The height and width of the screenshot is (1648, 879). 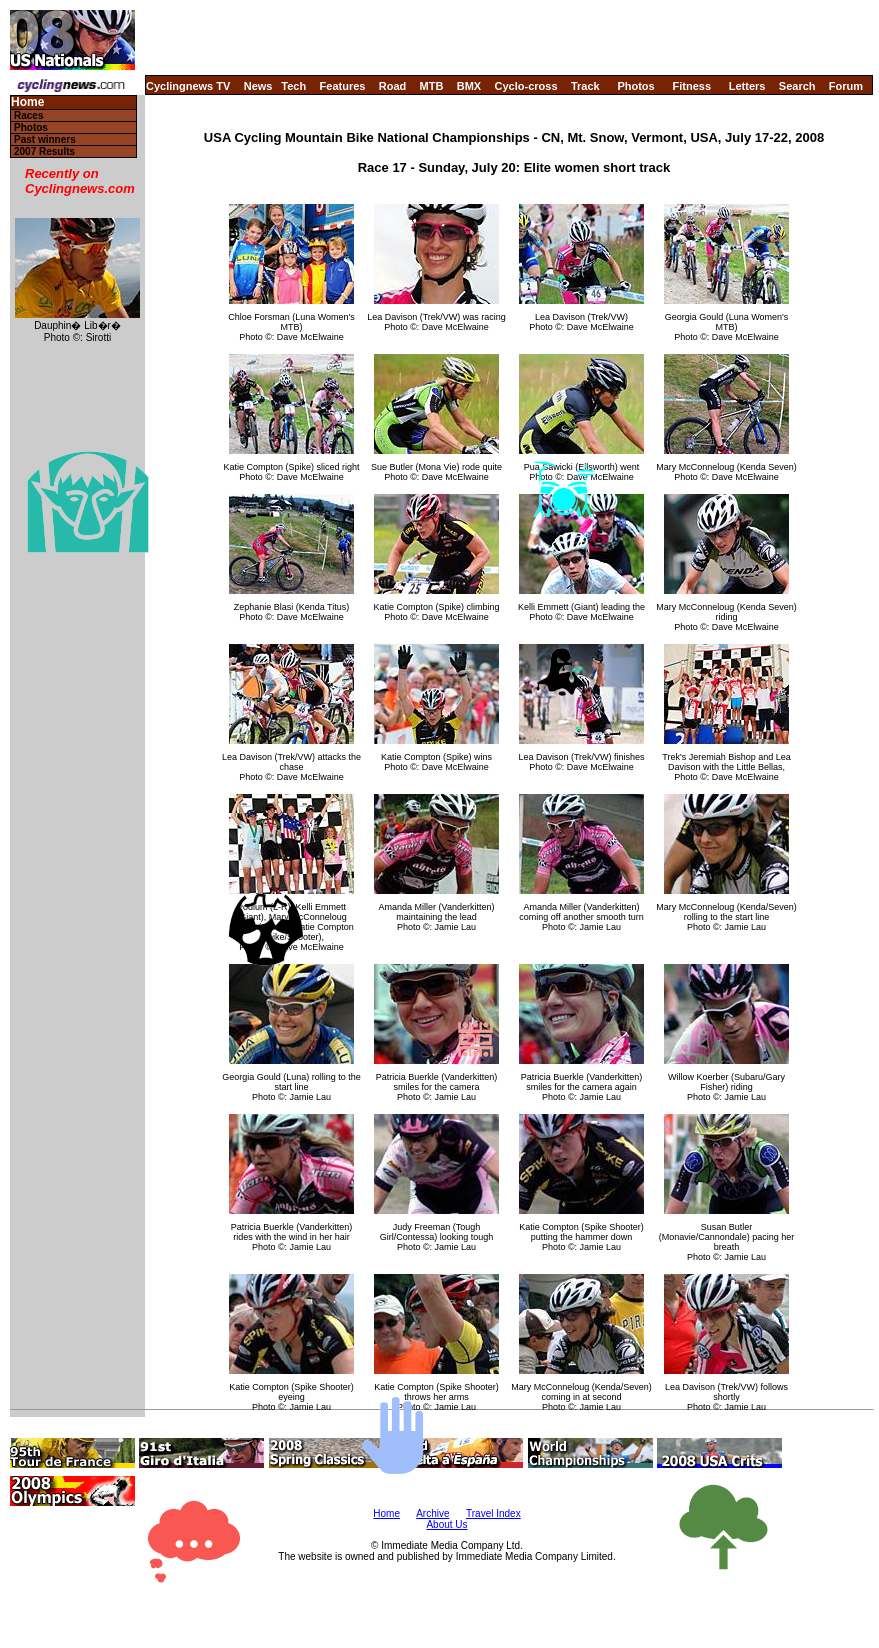 I want to click on access game inventory or storage grid, so click(x=475, y=1039).